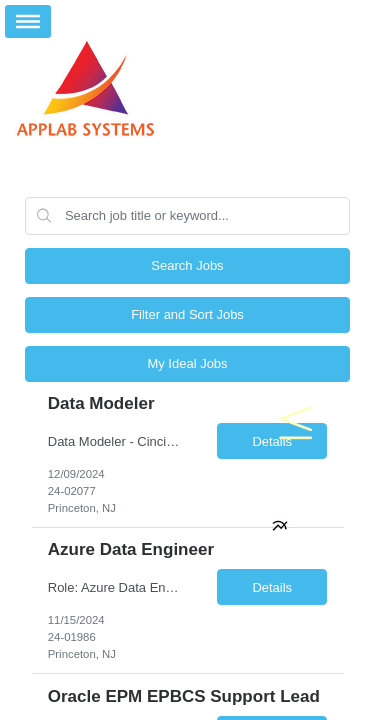  Describe the element at coordinates (280, 526) in the screenshot. I see `view multi-series data trends` at that location.